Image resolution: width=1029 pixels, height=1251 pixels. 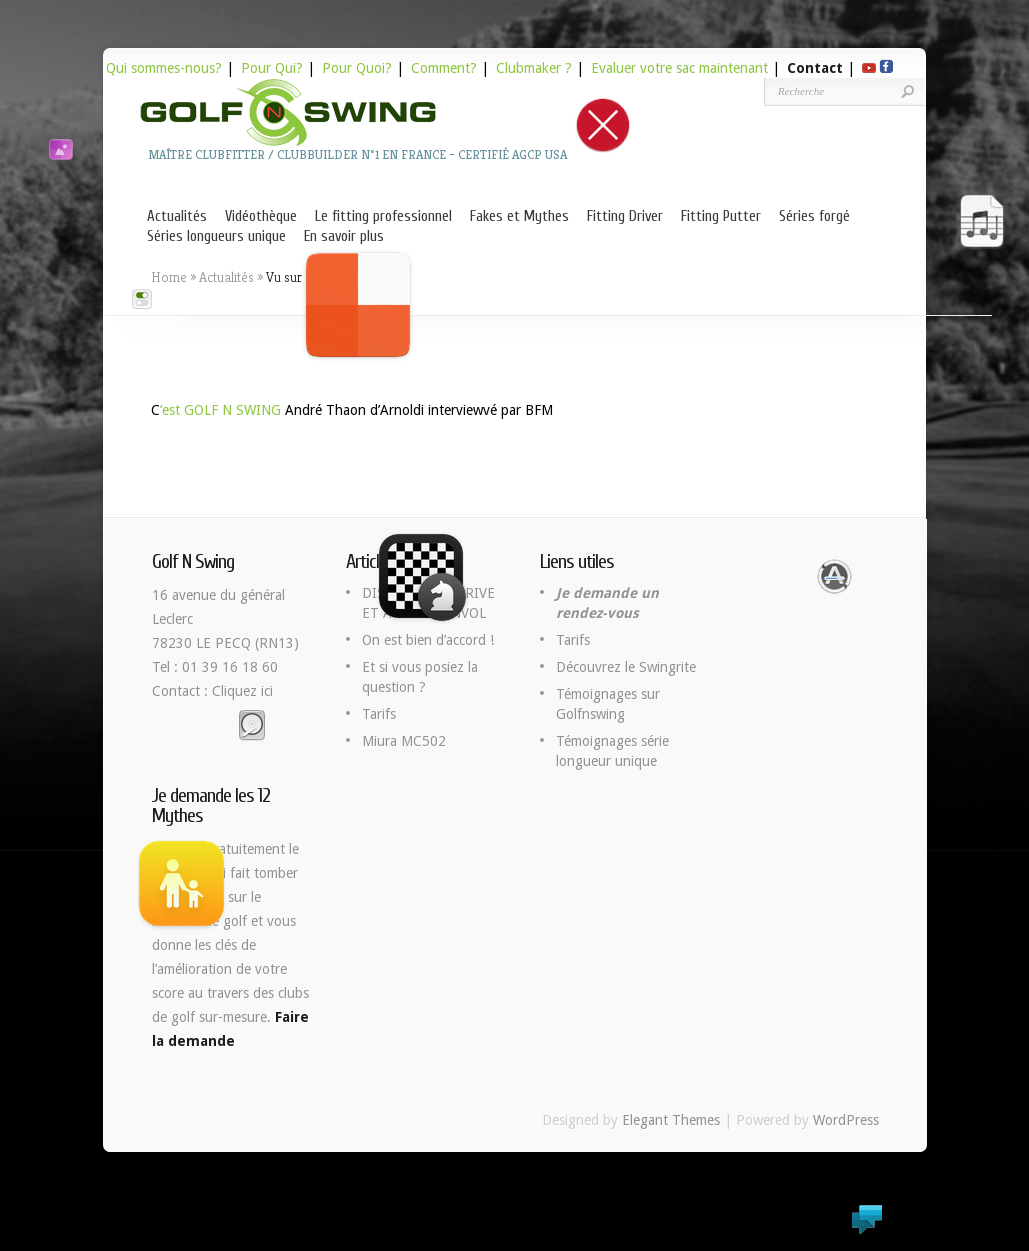 I want to click on open an image file, so click(x=61, y=149).